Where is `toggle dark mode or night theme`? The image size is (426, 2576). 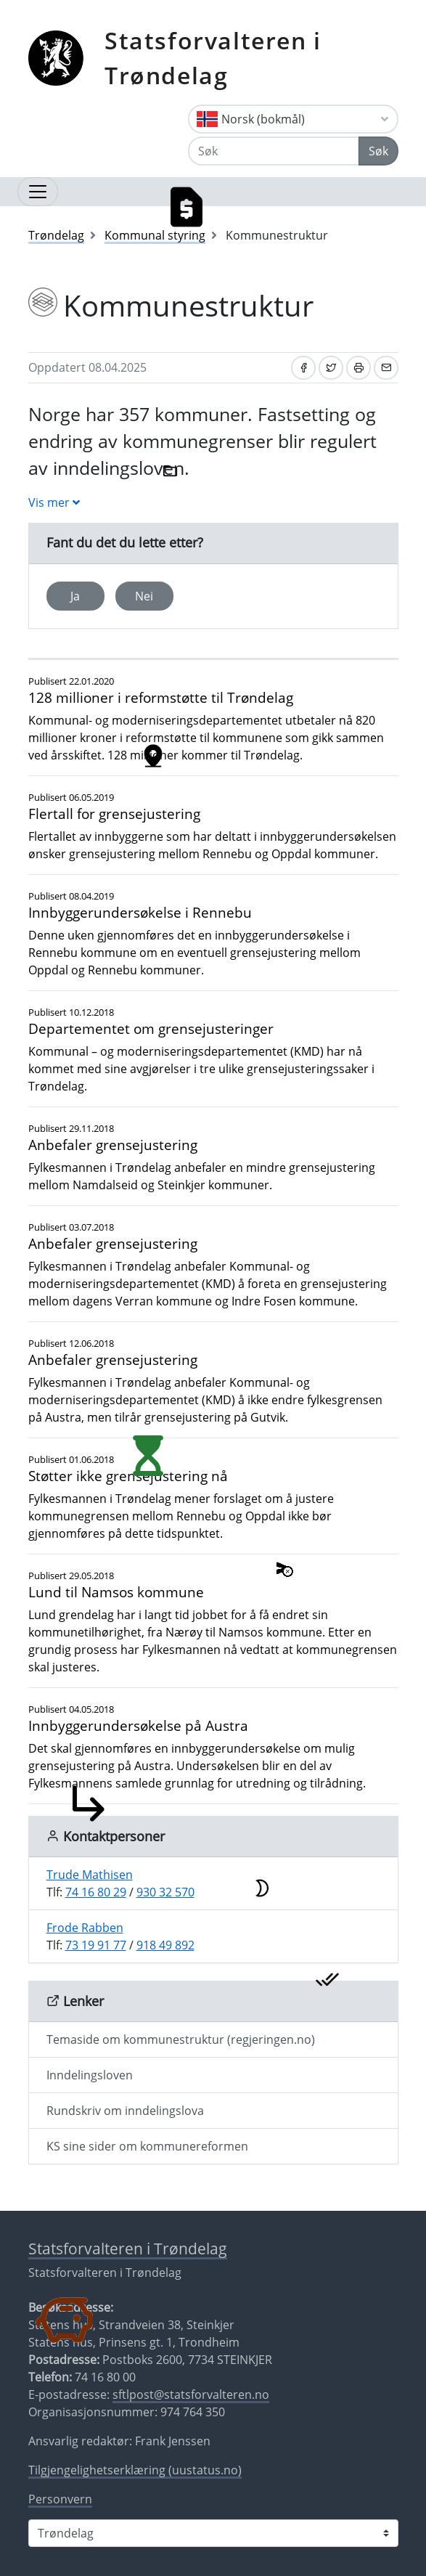 toggle dark mode or night theme is located at coordinates (261, 1888).